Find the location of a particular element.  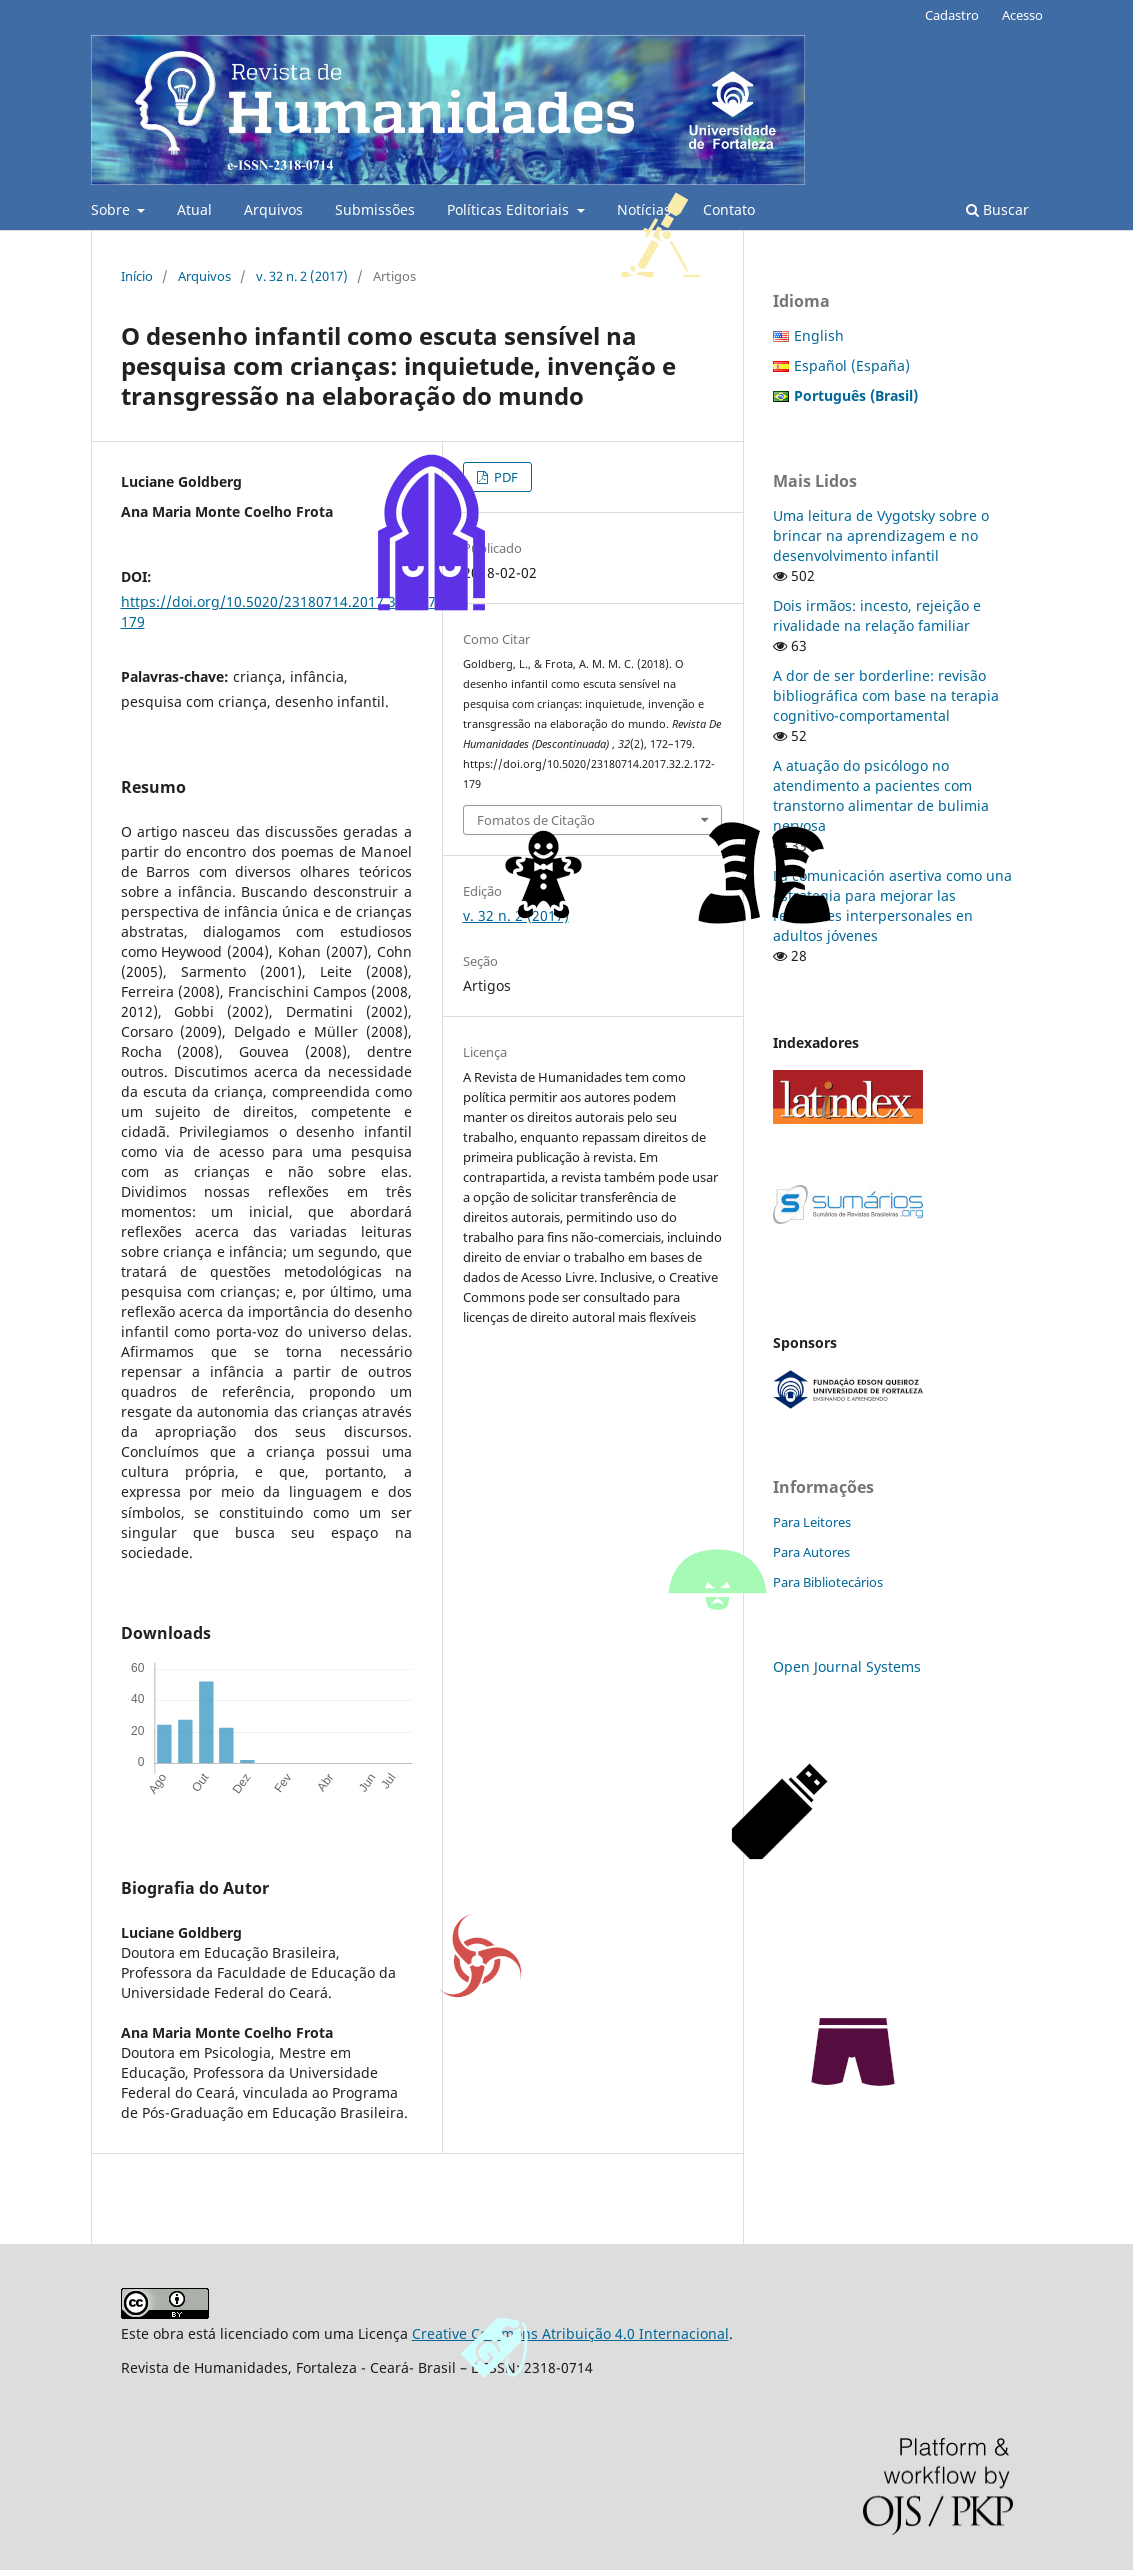

view price or discount information is located at coordinates (494, 2348).